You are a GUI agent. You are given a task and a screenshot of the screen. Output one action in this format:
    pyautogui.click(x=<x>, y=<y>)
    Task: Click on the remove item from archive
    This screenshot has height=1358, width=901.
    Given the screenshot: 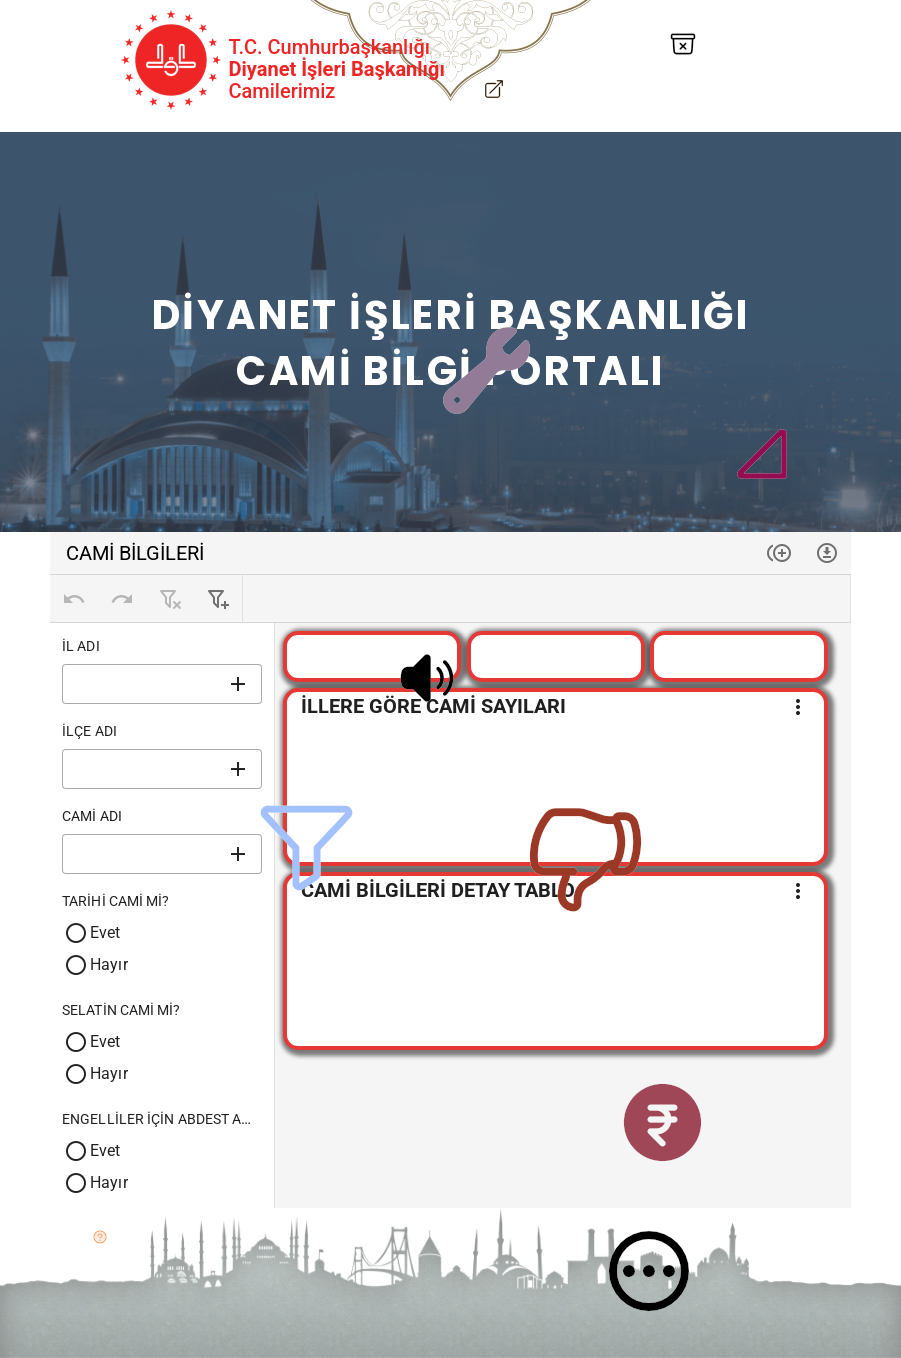 What is the action you would take?
    pyautogui.click(x=683, y=44)
    